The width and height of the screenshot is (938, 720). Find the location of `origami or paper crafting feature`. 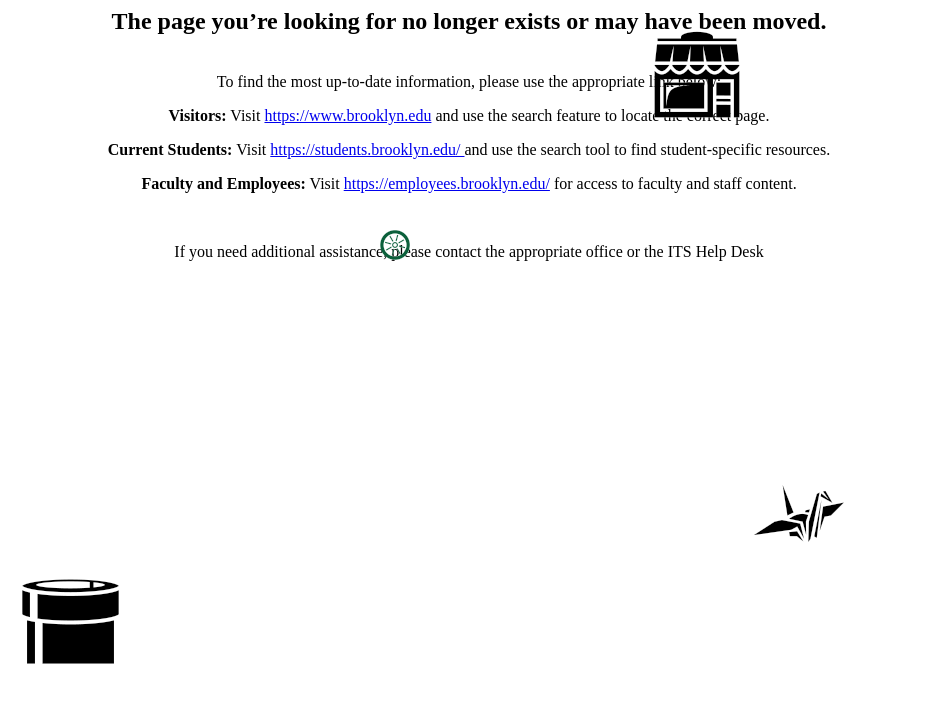

origami or paper crafting feature is located at coordinates (798, 513).